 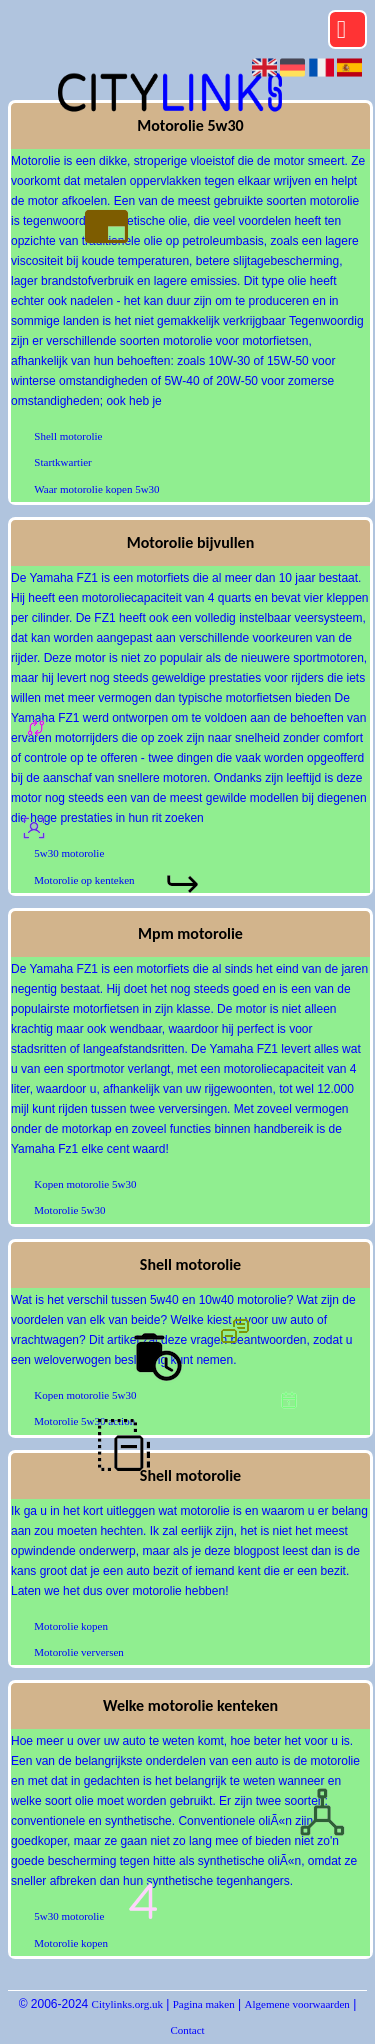 I want to click on view events for the first day of the month, so click(x=289, y=1400).